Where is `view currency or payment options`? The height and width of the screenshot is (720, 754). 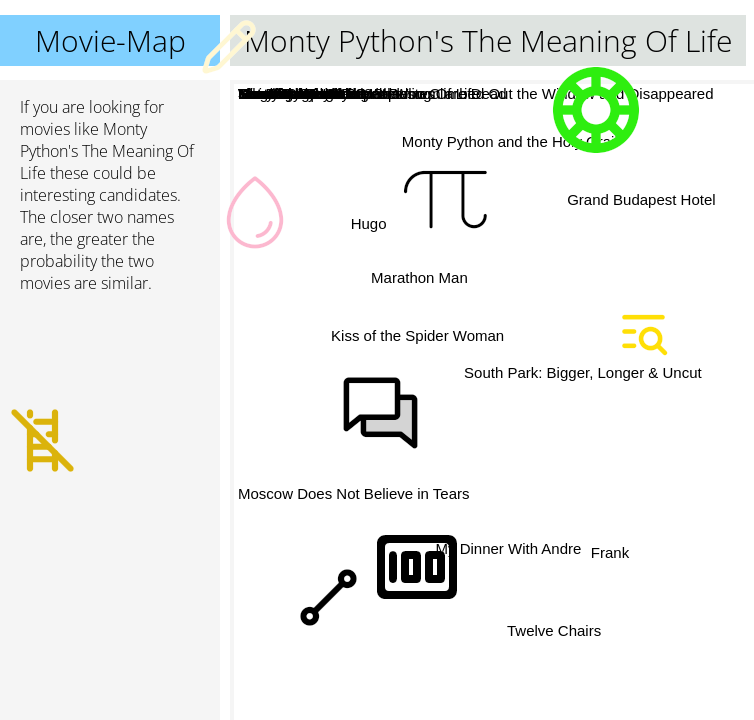 view currency or payment options is located at coordinates (417, 567).